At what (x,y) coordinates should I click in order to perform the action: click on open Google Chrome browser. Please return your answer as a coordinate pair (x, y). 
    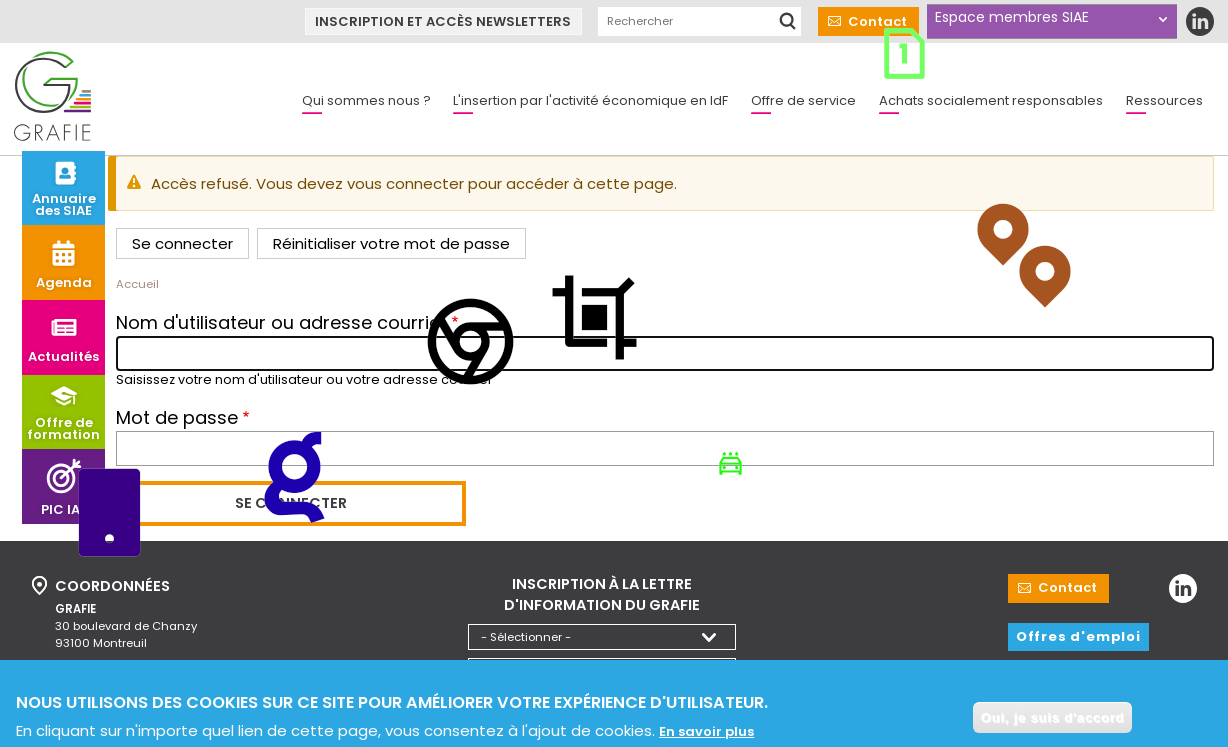
    Looking at the image, I should click on (470, 341).